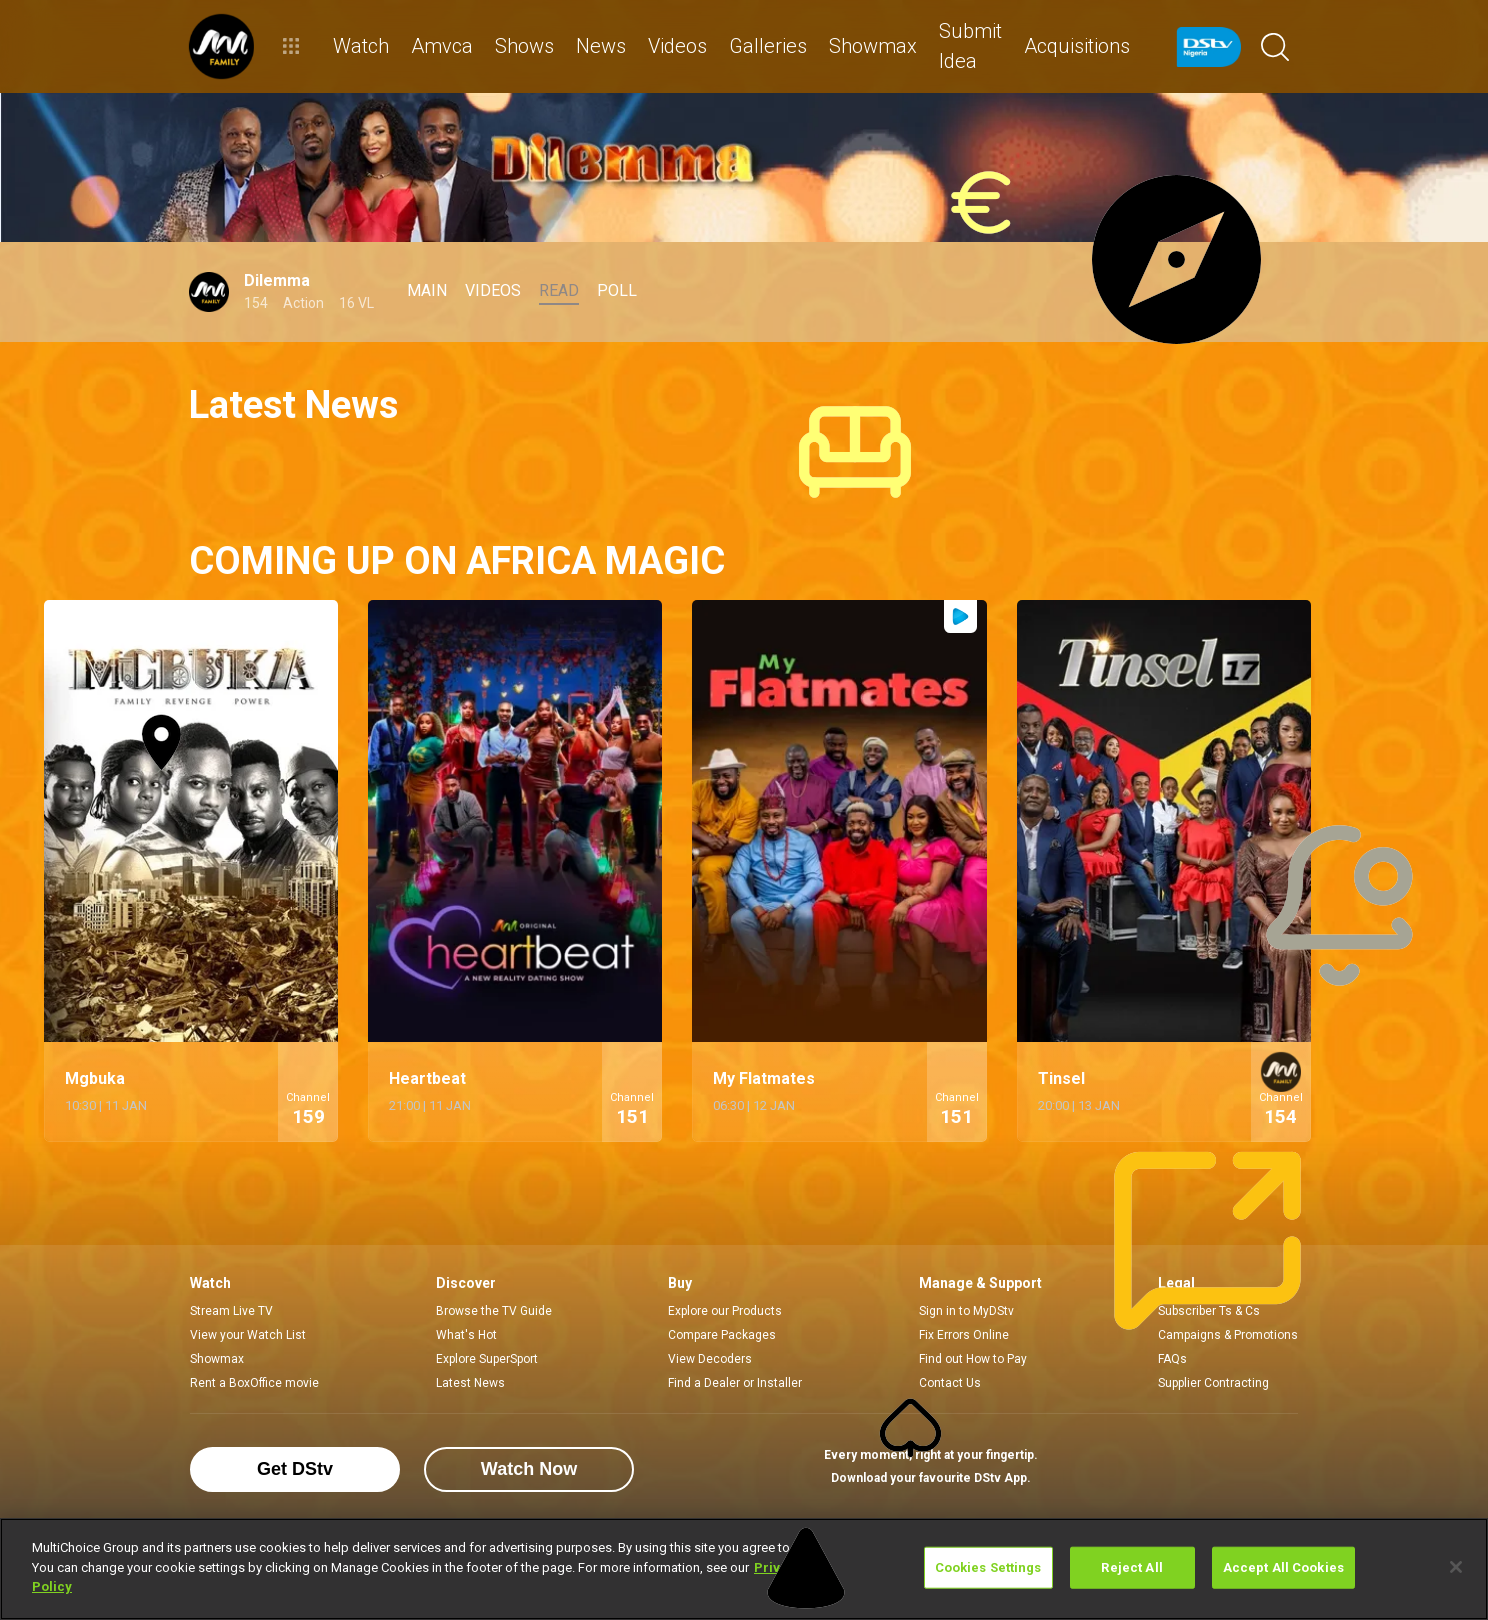 The image size is (1488, 1620). I want to click on indicates a traffic cone or construction zone, so click(806, 1570).